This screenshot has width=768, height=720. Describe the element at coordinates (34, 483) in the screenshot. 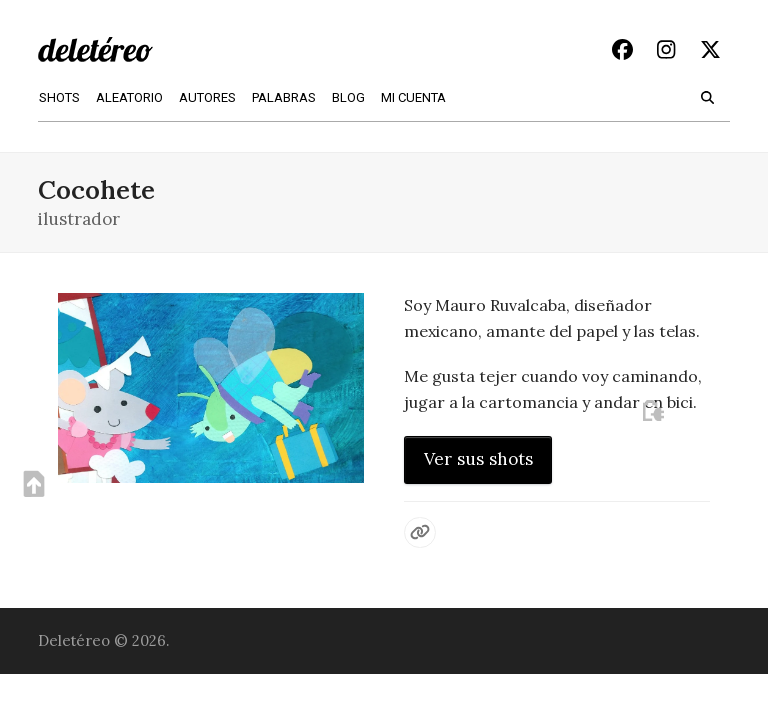

I see `send or share a document` at that location.